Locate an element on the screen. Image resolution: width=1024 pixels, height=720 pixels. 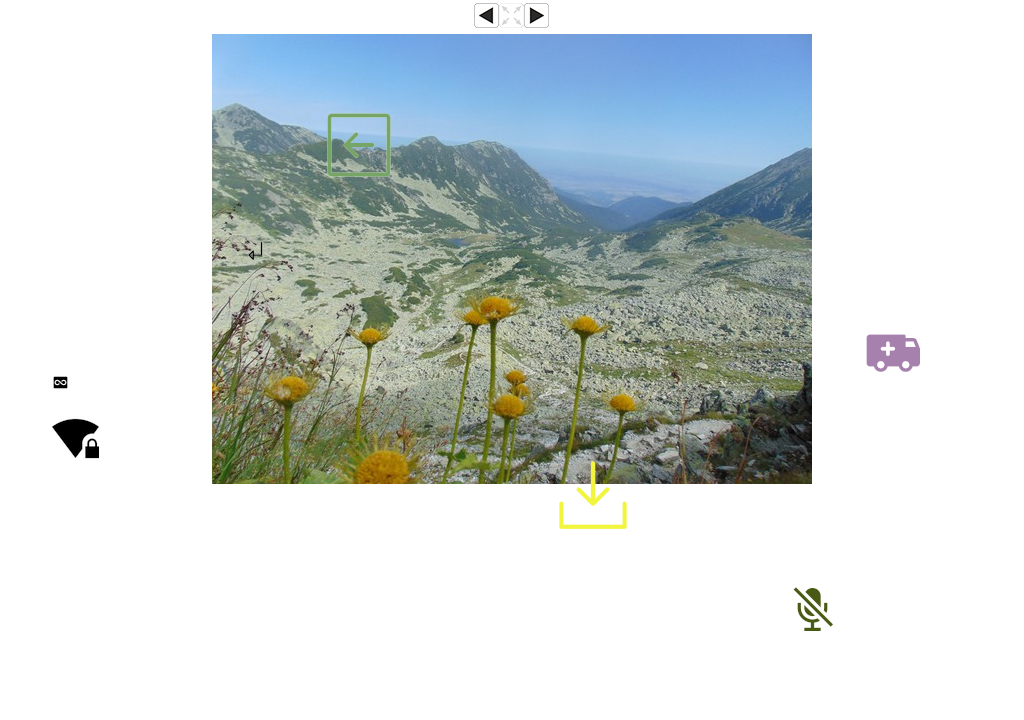
go back to the previous screen is located at coordinates (359, 145).